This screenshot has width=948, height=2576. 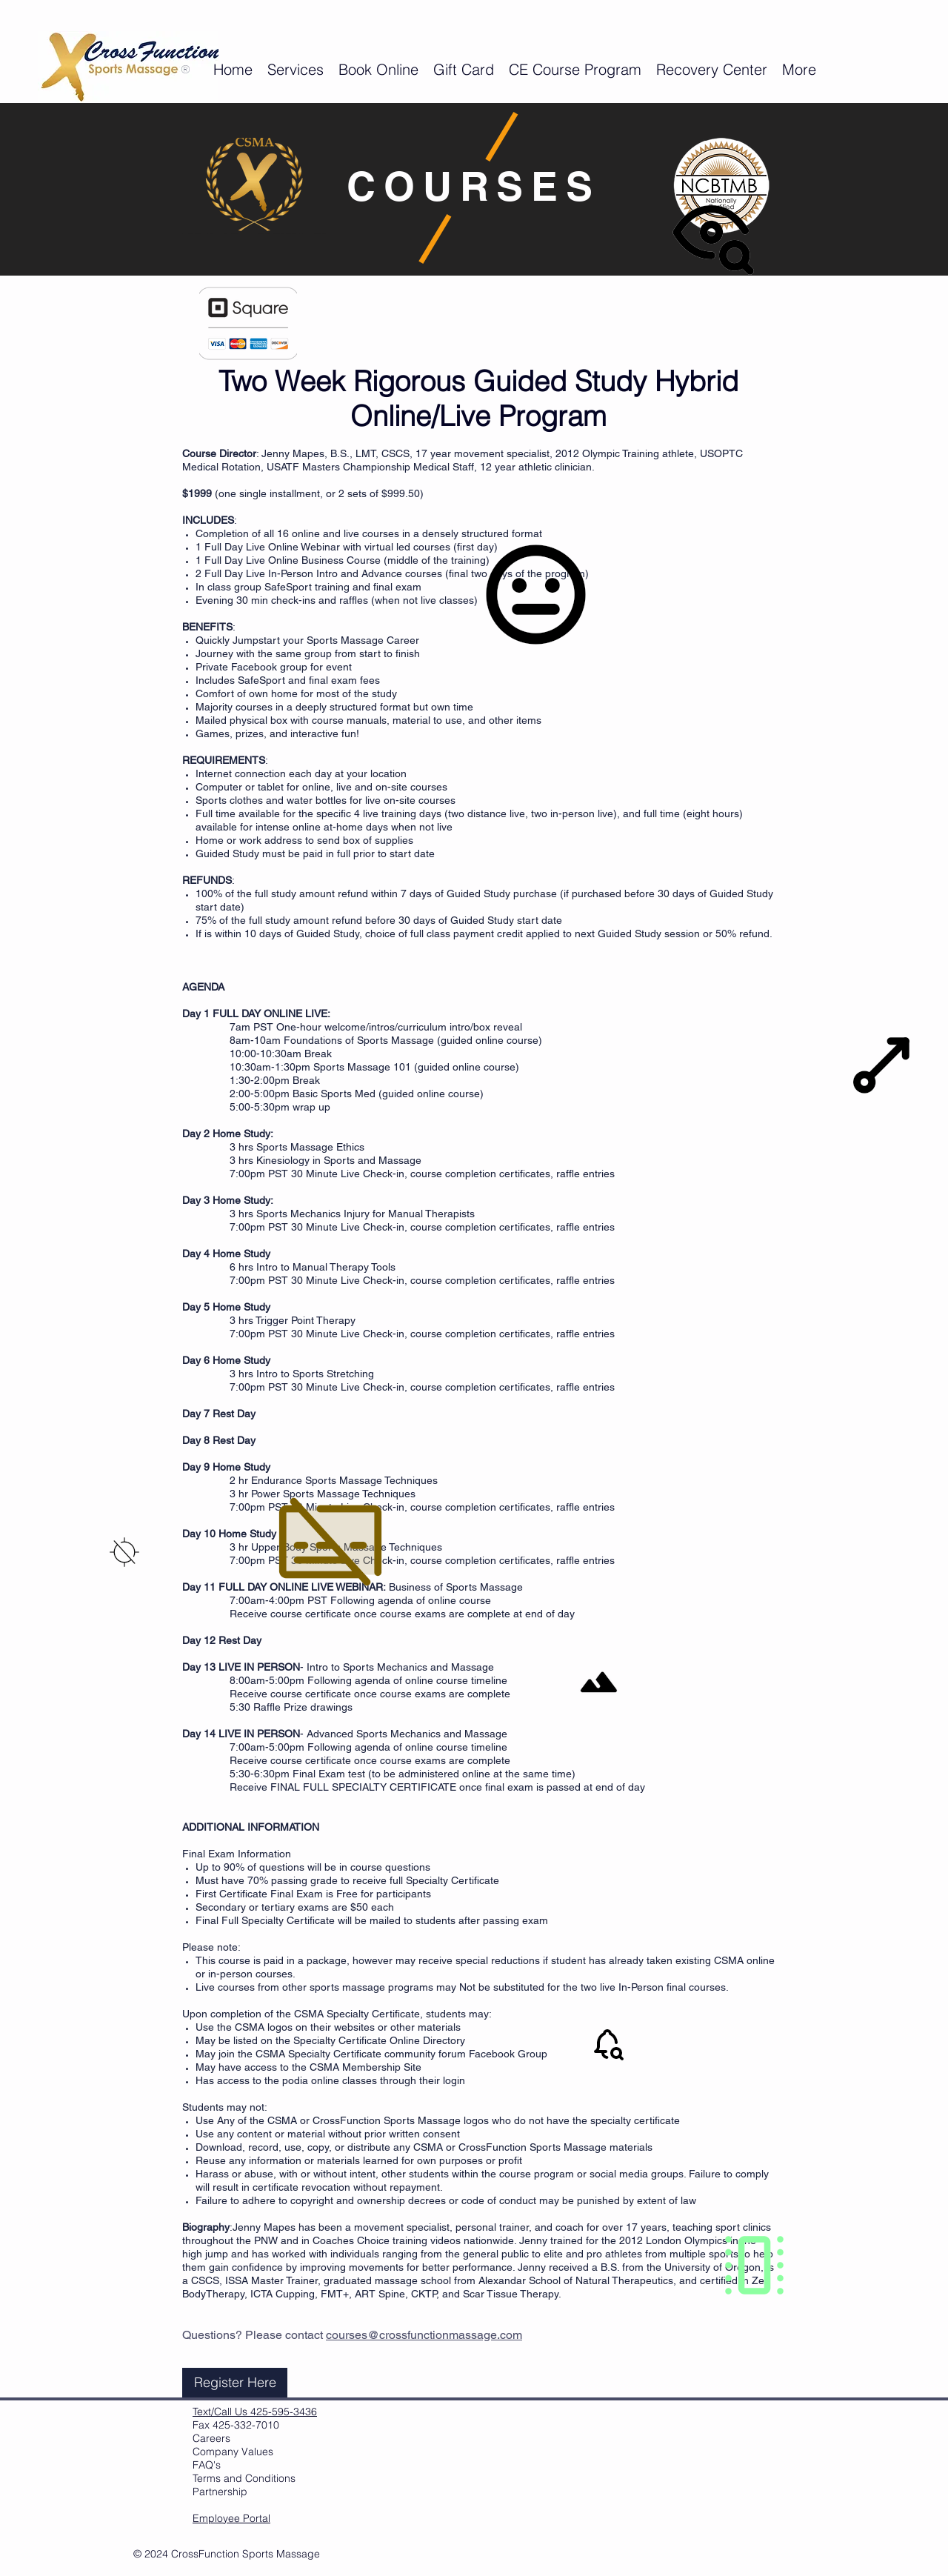 I want to click on disable subtitles or closed captions, so click(x=330, y=1542).